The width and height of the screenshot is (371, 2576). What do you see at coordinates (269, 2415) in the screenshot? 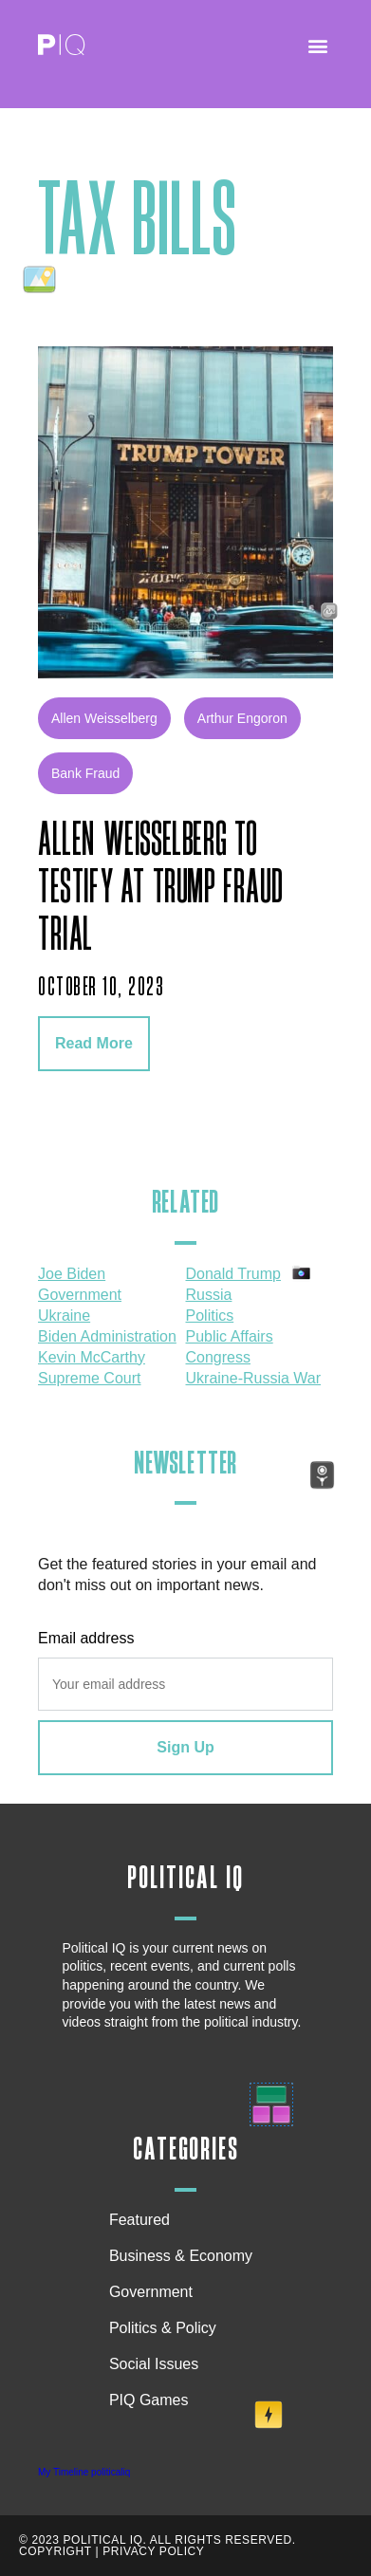
I see `access power and battery settings` at bounding box center [269, 2415].